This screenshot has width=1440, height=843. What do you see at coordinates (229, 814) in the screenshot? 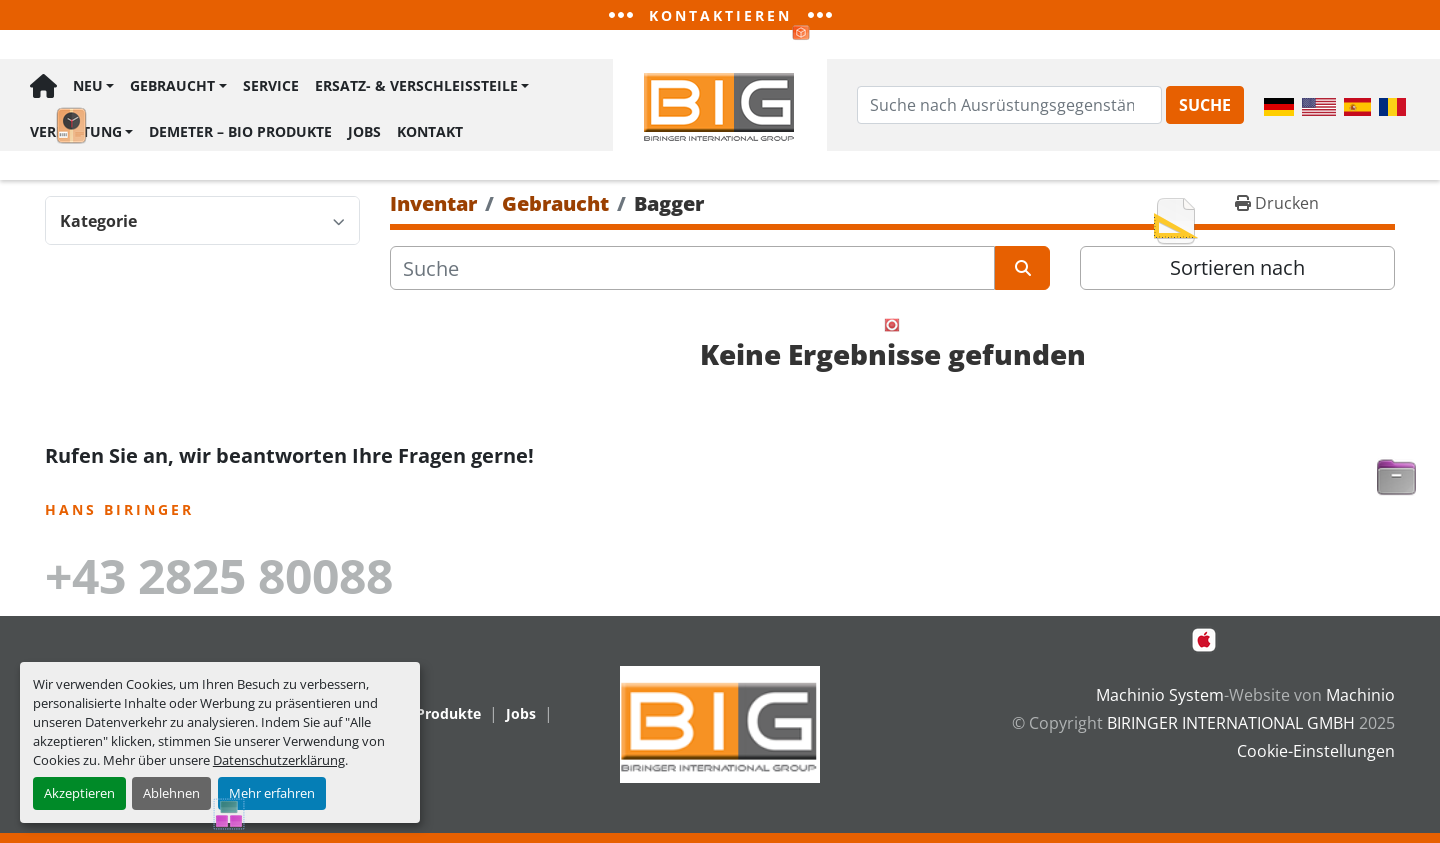
I see `select all items in the current view` at bounding box center [229, 814].